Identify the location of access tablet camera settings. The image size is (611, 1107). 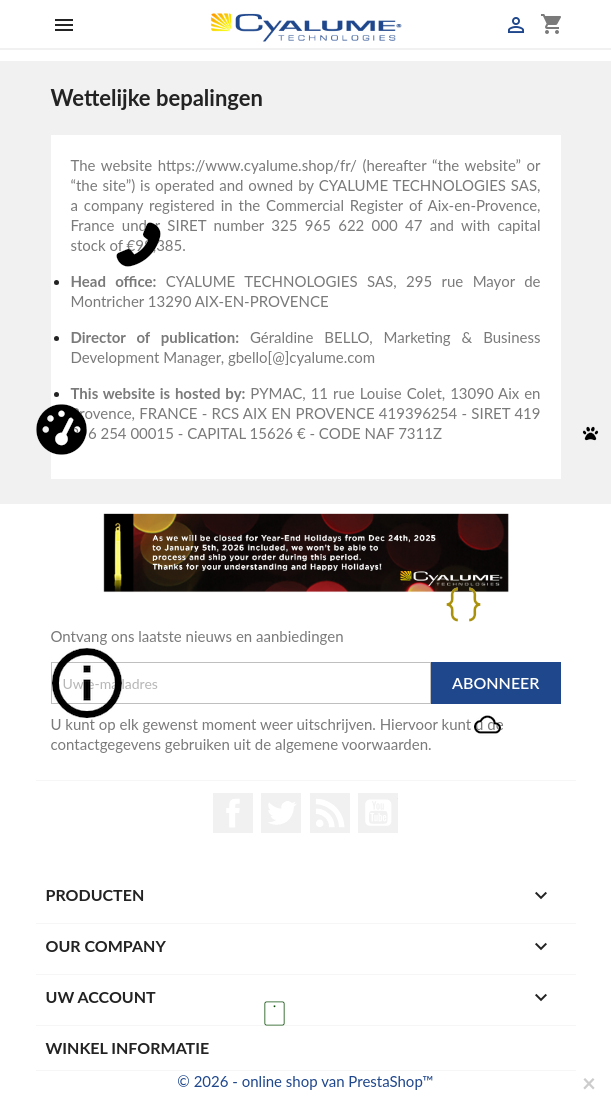
(274, 1013).